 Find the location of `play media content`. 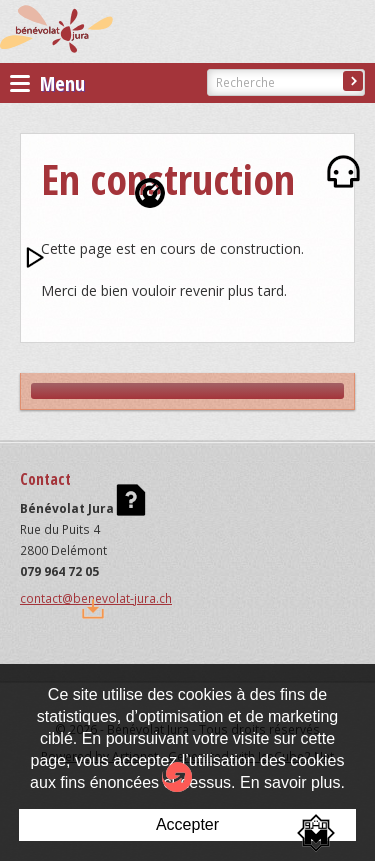

play media content is located at coordinates (33, 257).